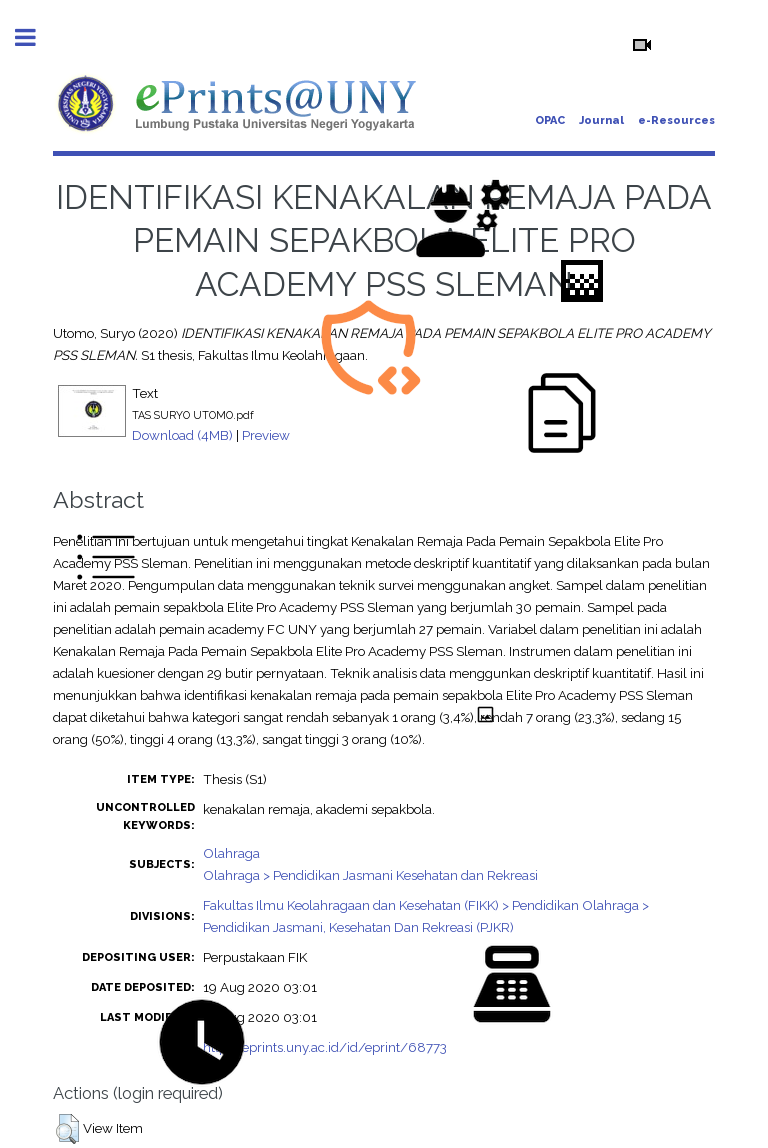 The width and height of the screenshot is (768, 1148). Describe the element at coordinates (106, 557) in the screenshot. I see `view items in list format` at that location.